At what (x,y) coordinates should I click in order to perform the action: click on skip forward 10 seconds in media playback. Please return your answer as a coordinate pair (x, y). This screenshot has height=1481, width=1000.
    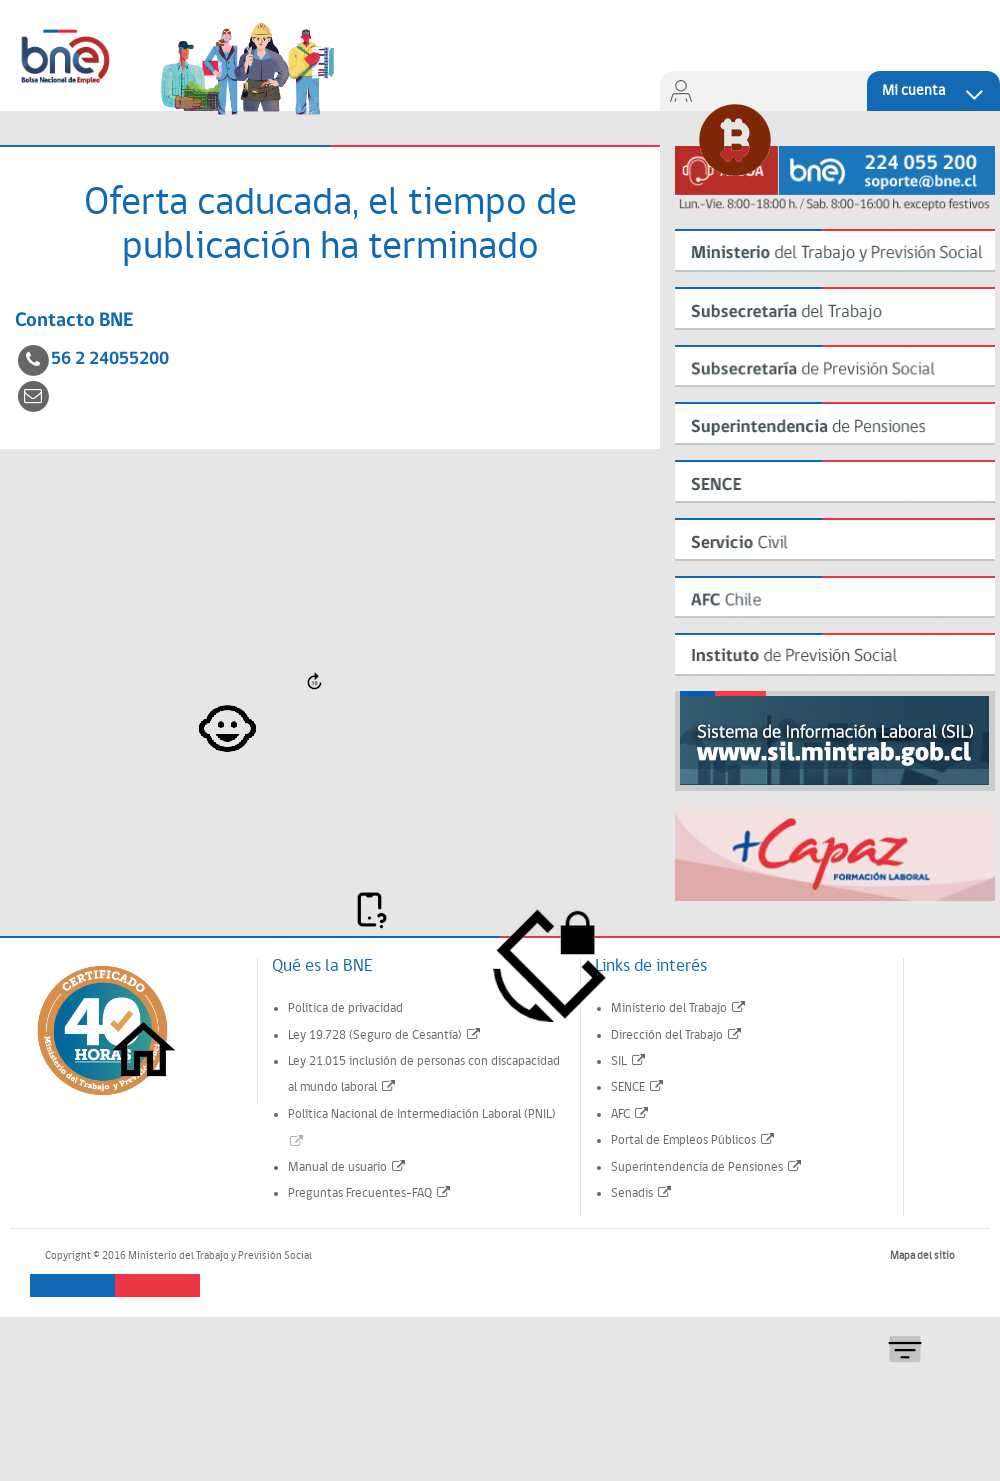
    Looking at the image, I should click on (314, 681).